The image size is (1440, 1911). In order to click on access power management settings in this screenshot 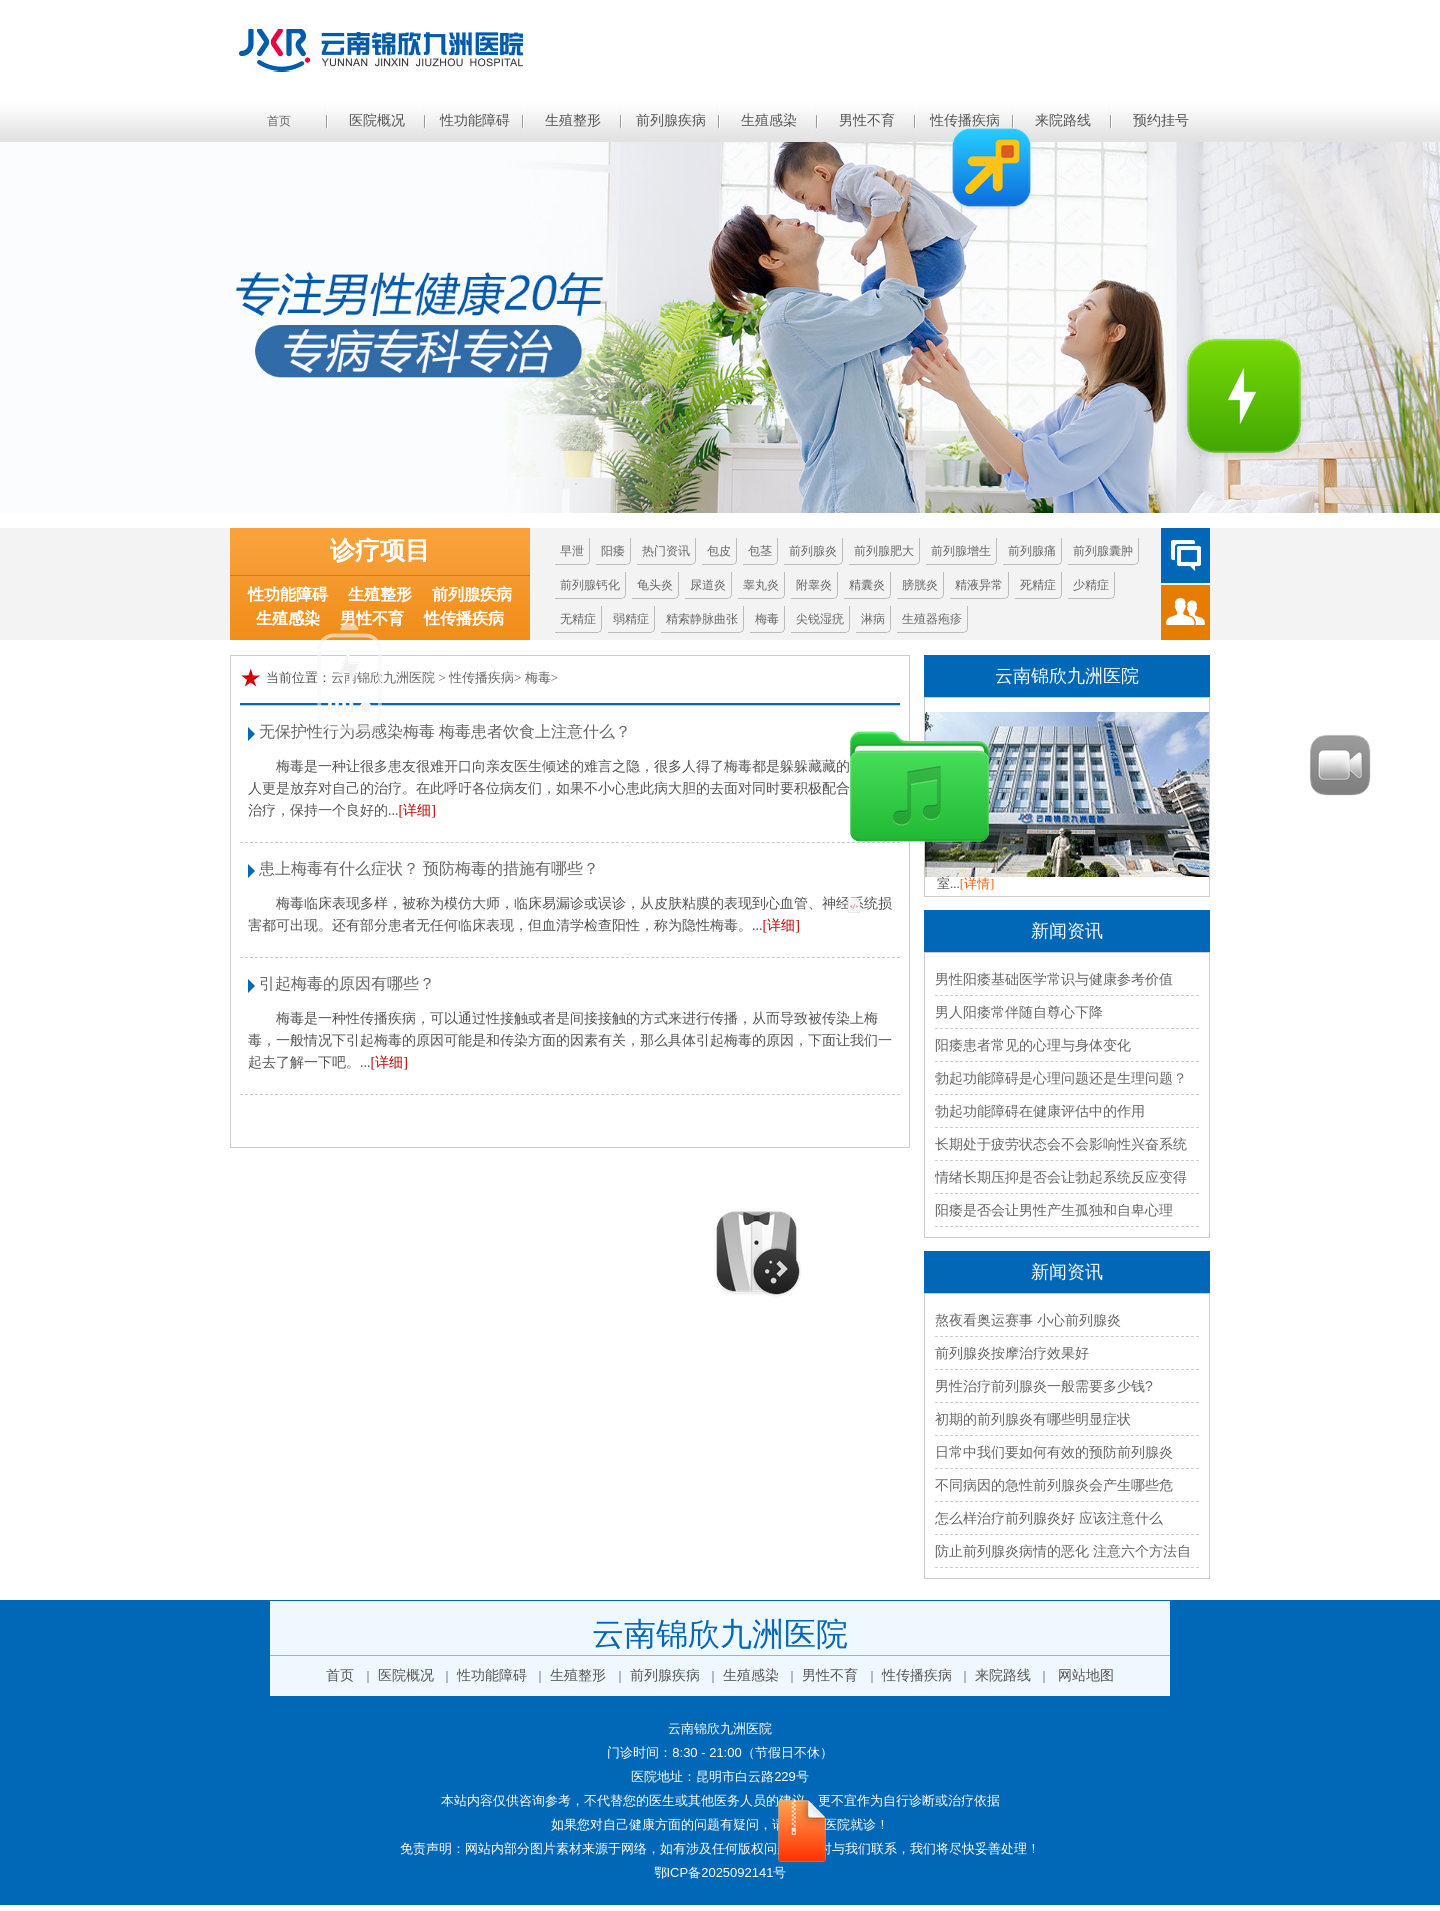, I will do `click(1244, 398)`.